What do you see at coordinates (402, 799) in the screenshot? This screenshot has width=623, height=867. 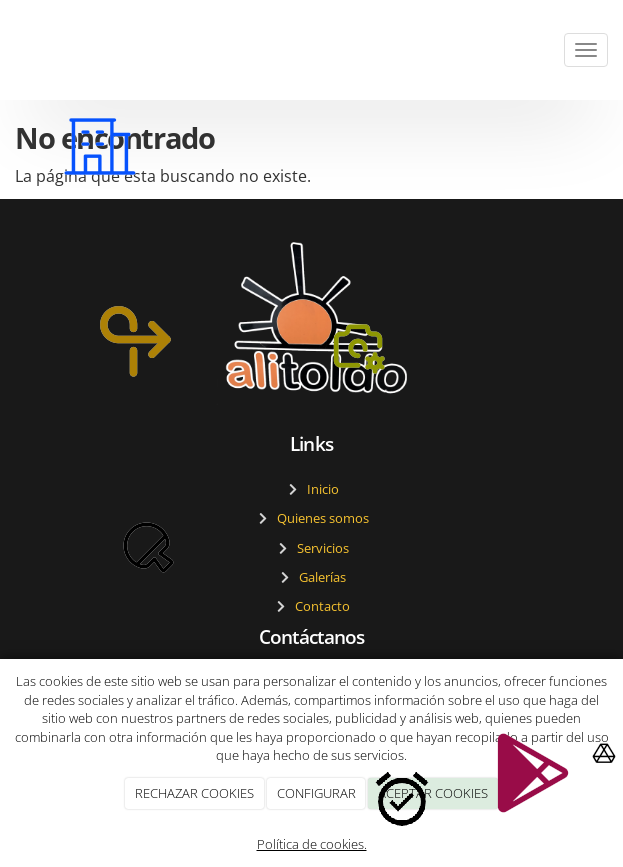 I see `alarm is set and active` at bounding box center [402, 799].